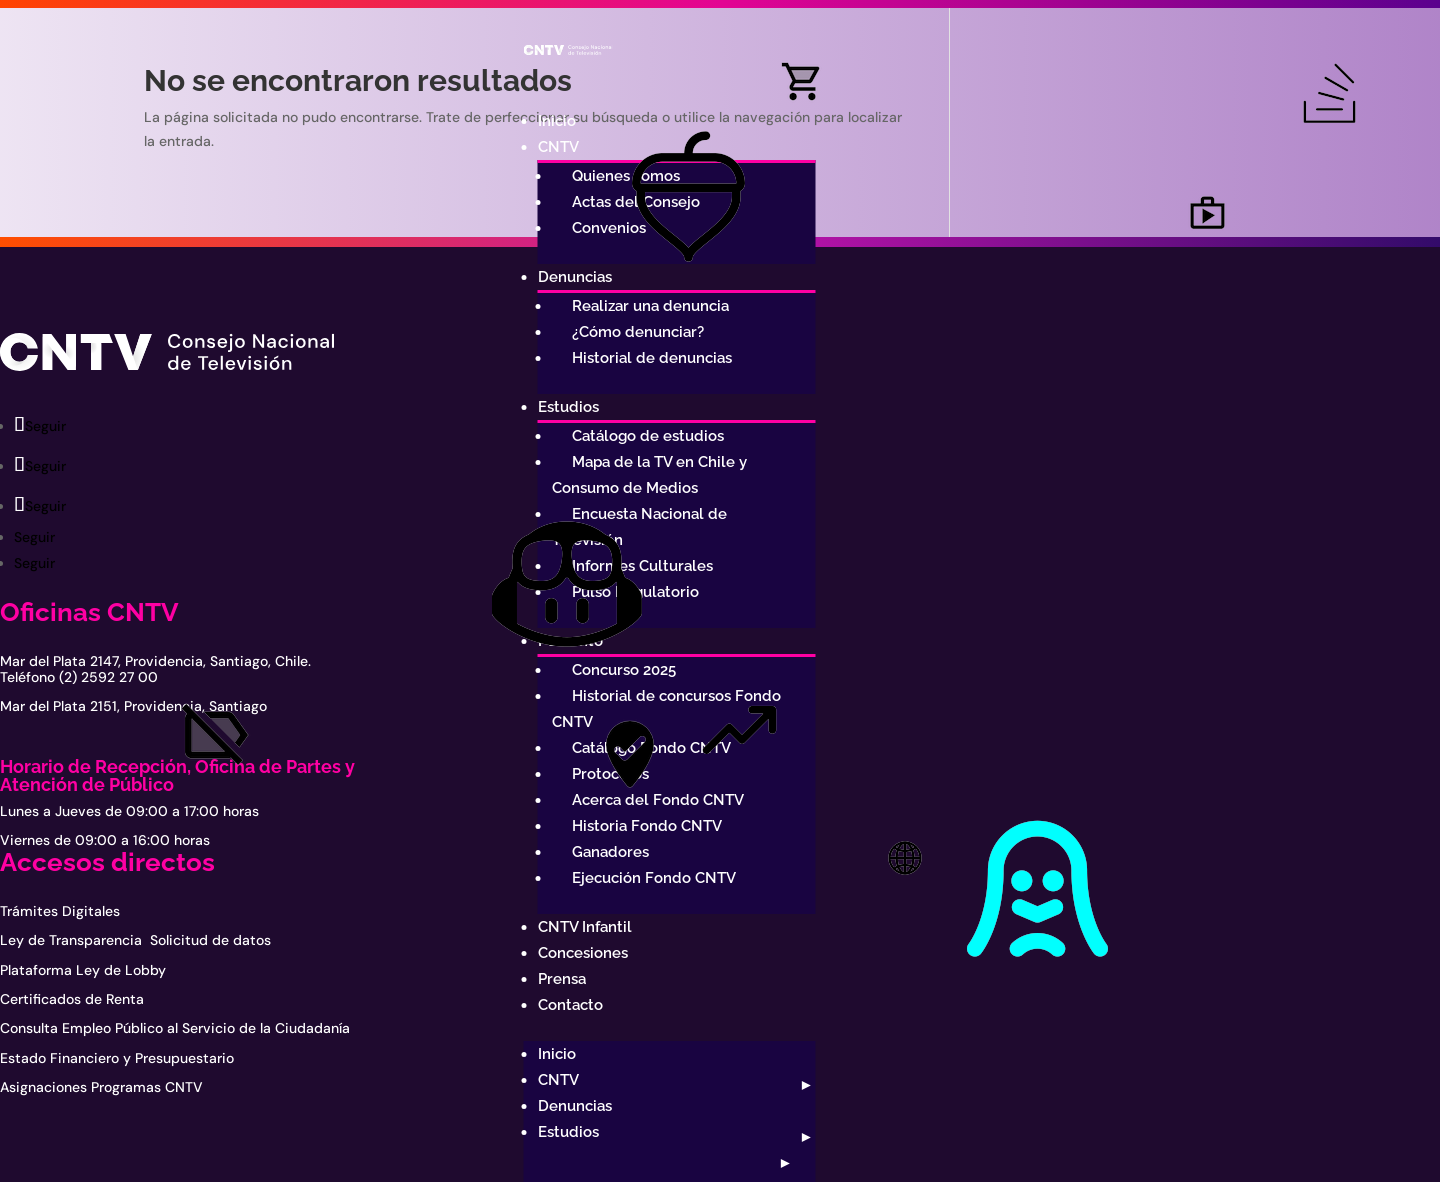 The width and height of the screenshot is (1440, 1182). Describe the element at coordinates (688, 196) in the screenshot. I see `nature or outdoors category icon` at that location.